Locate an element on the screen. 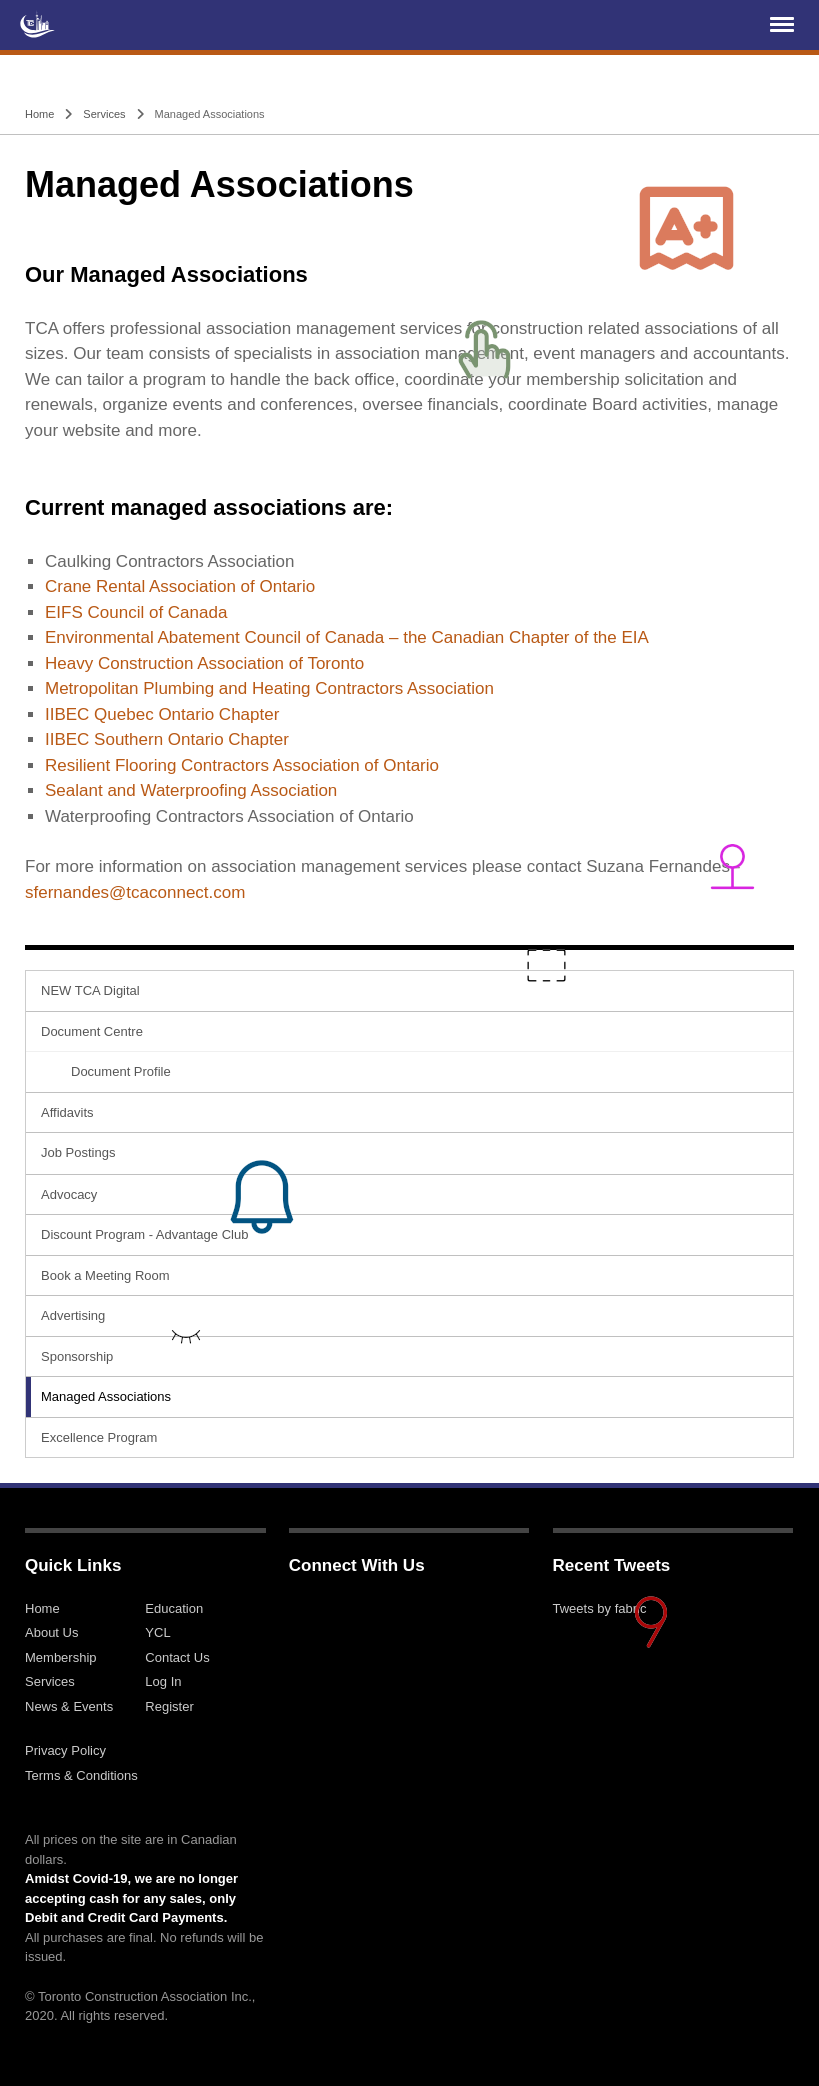  mark a location on the map is located at coordinates (732, 867).